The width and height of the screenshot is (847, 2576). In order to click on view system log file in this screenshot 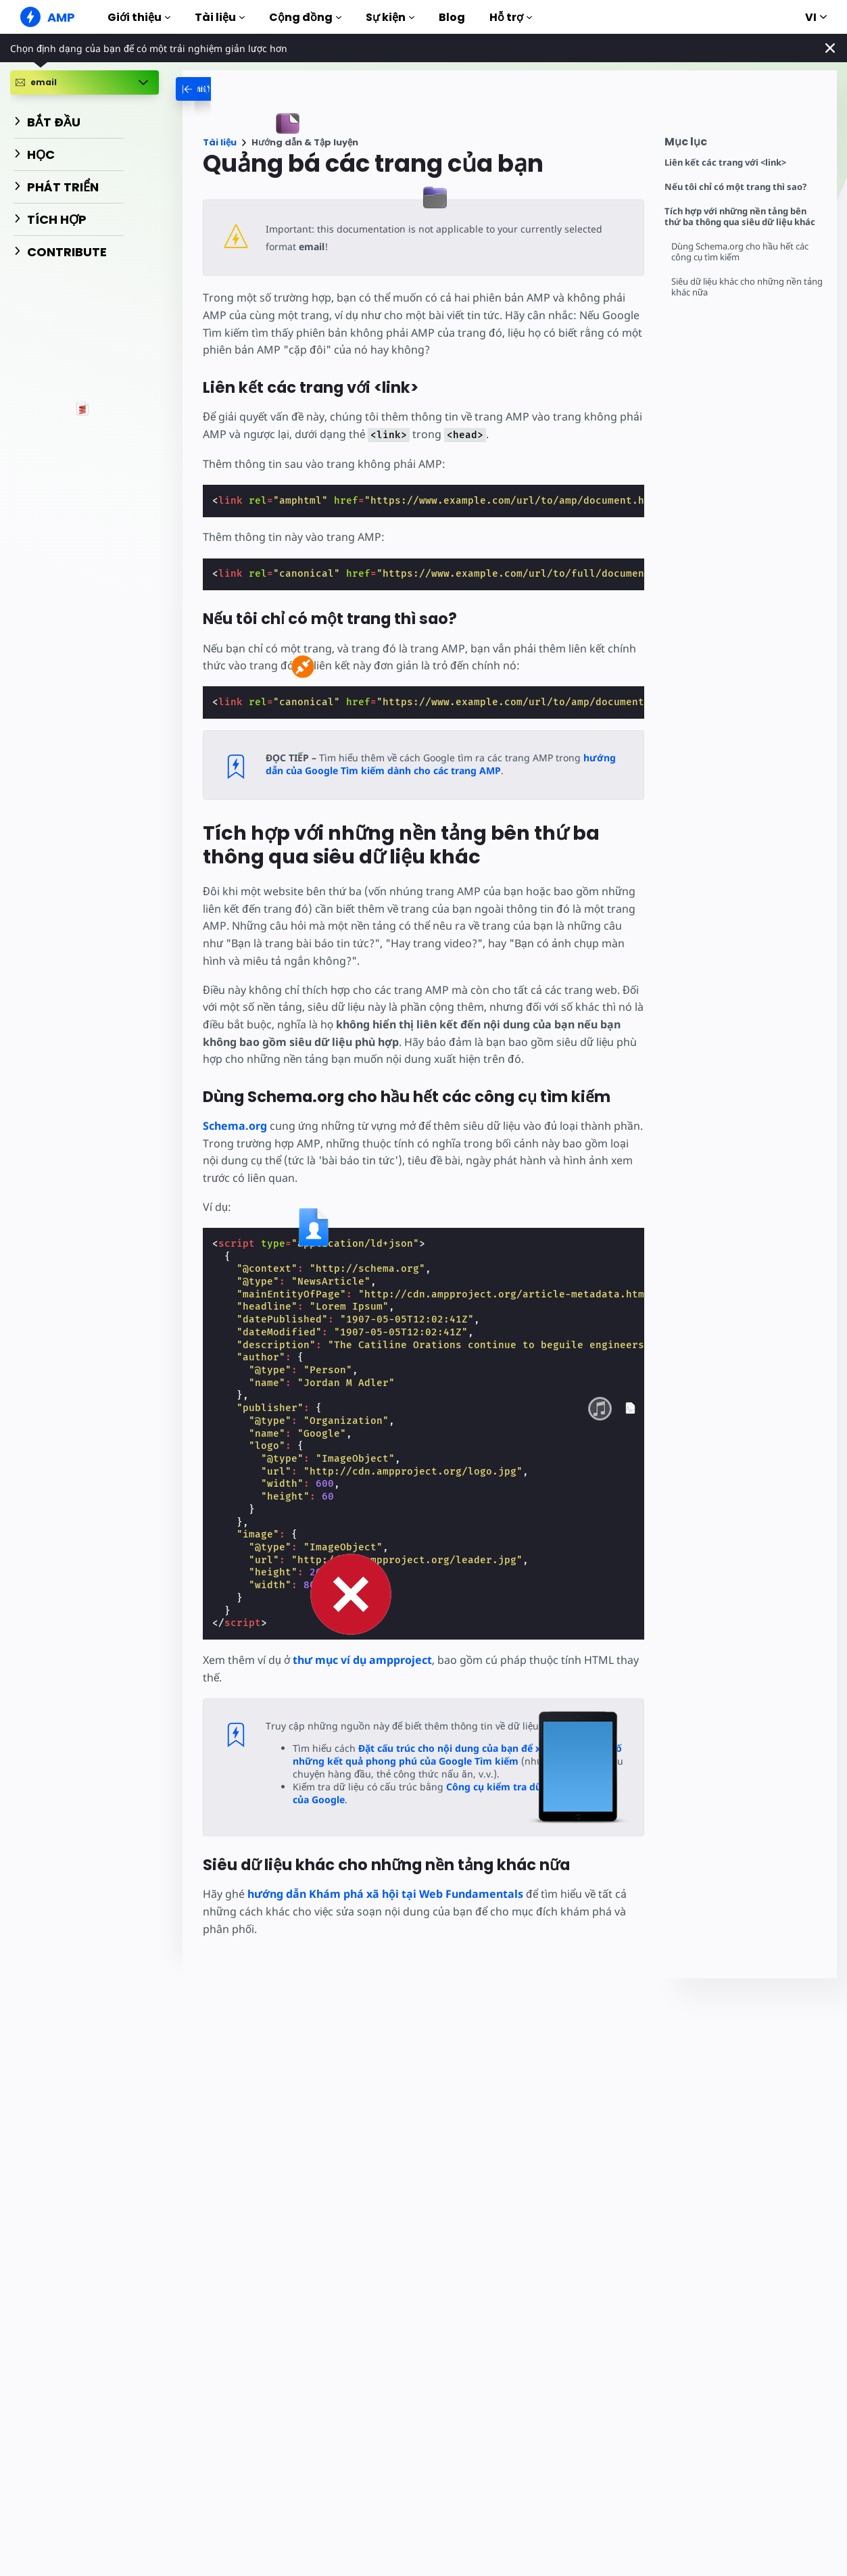, I will do `click(630, 1408)`.